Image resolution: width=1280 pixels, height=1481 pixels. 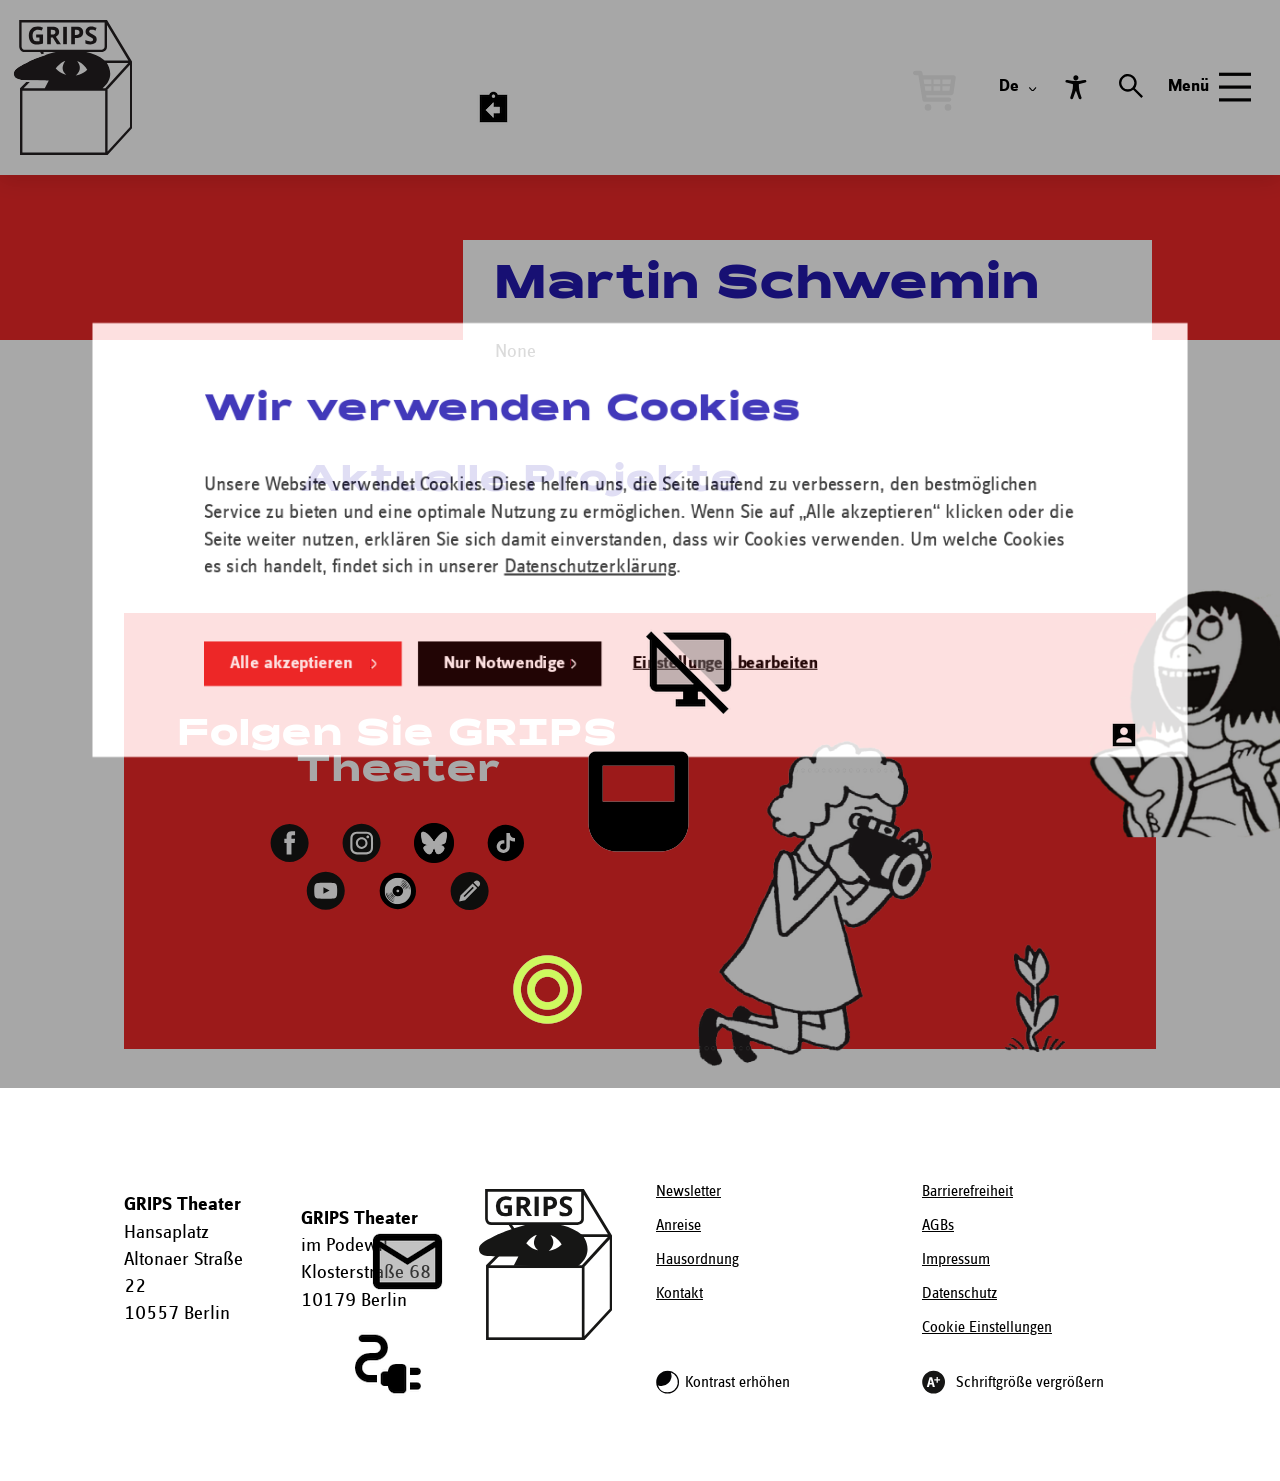 I want to click on view your account profile, so click(x=1124, y=735).